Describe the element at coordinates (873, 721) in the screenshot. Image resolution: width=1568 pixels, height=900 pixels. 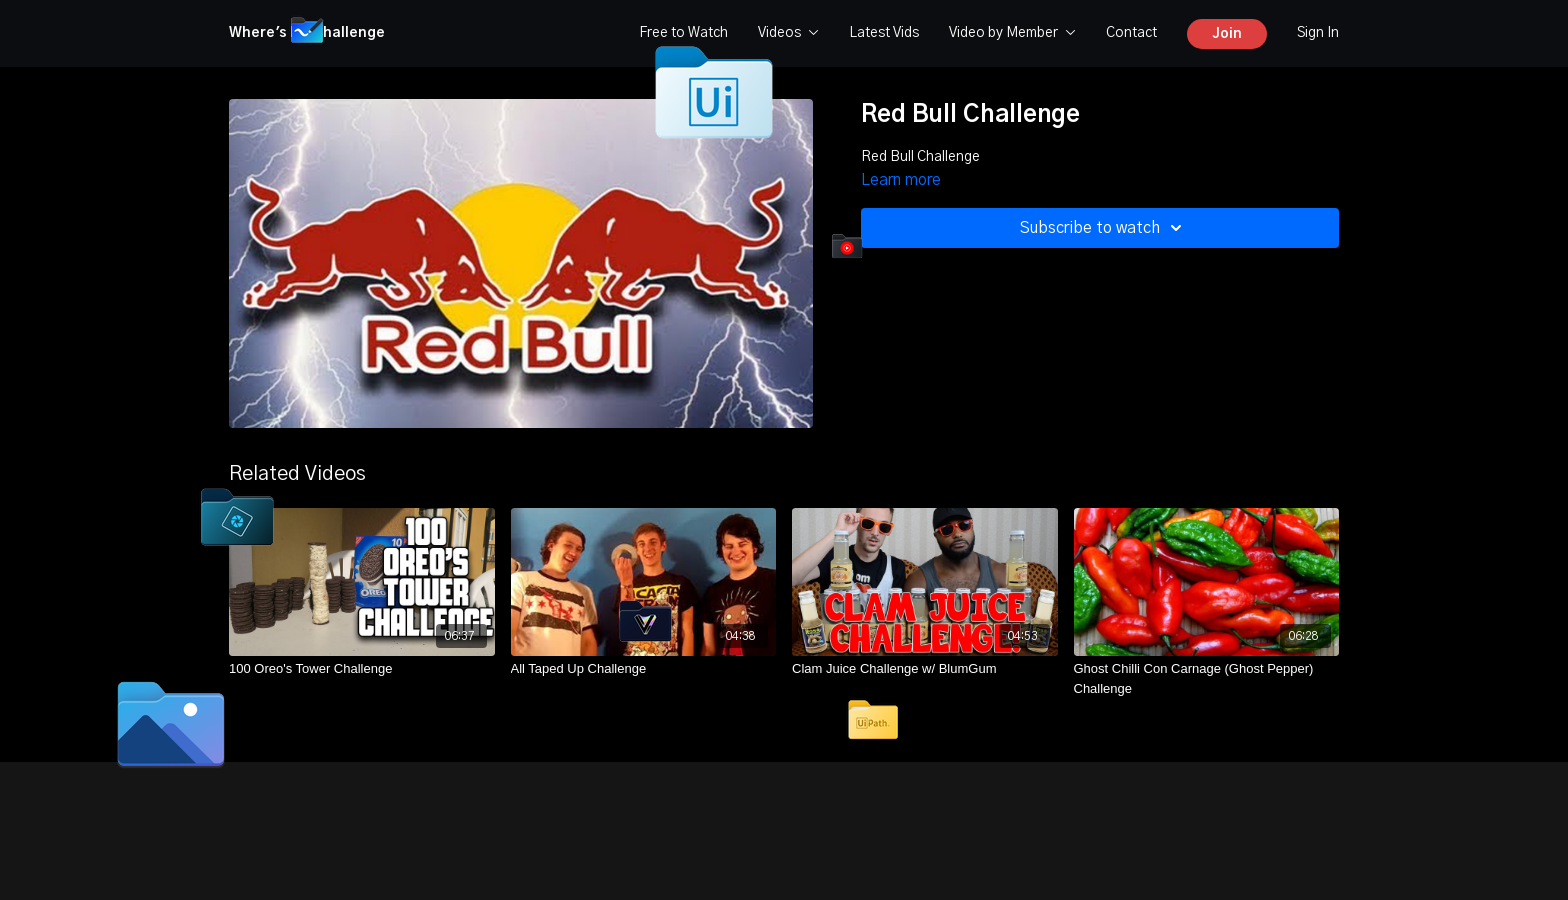
I see `open folder containing UiPath automation projects` at that location.